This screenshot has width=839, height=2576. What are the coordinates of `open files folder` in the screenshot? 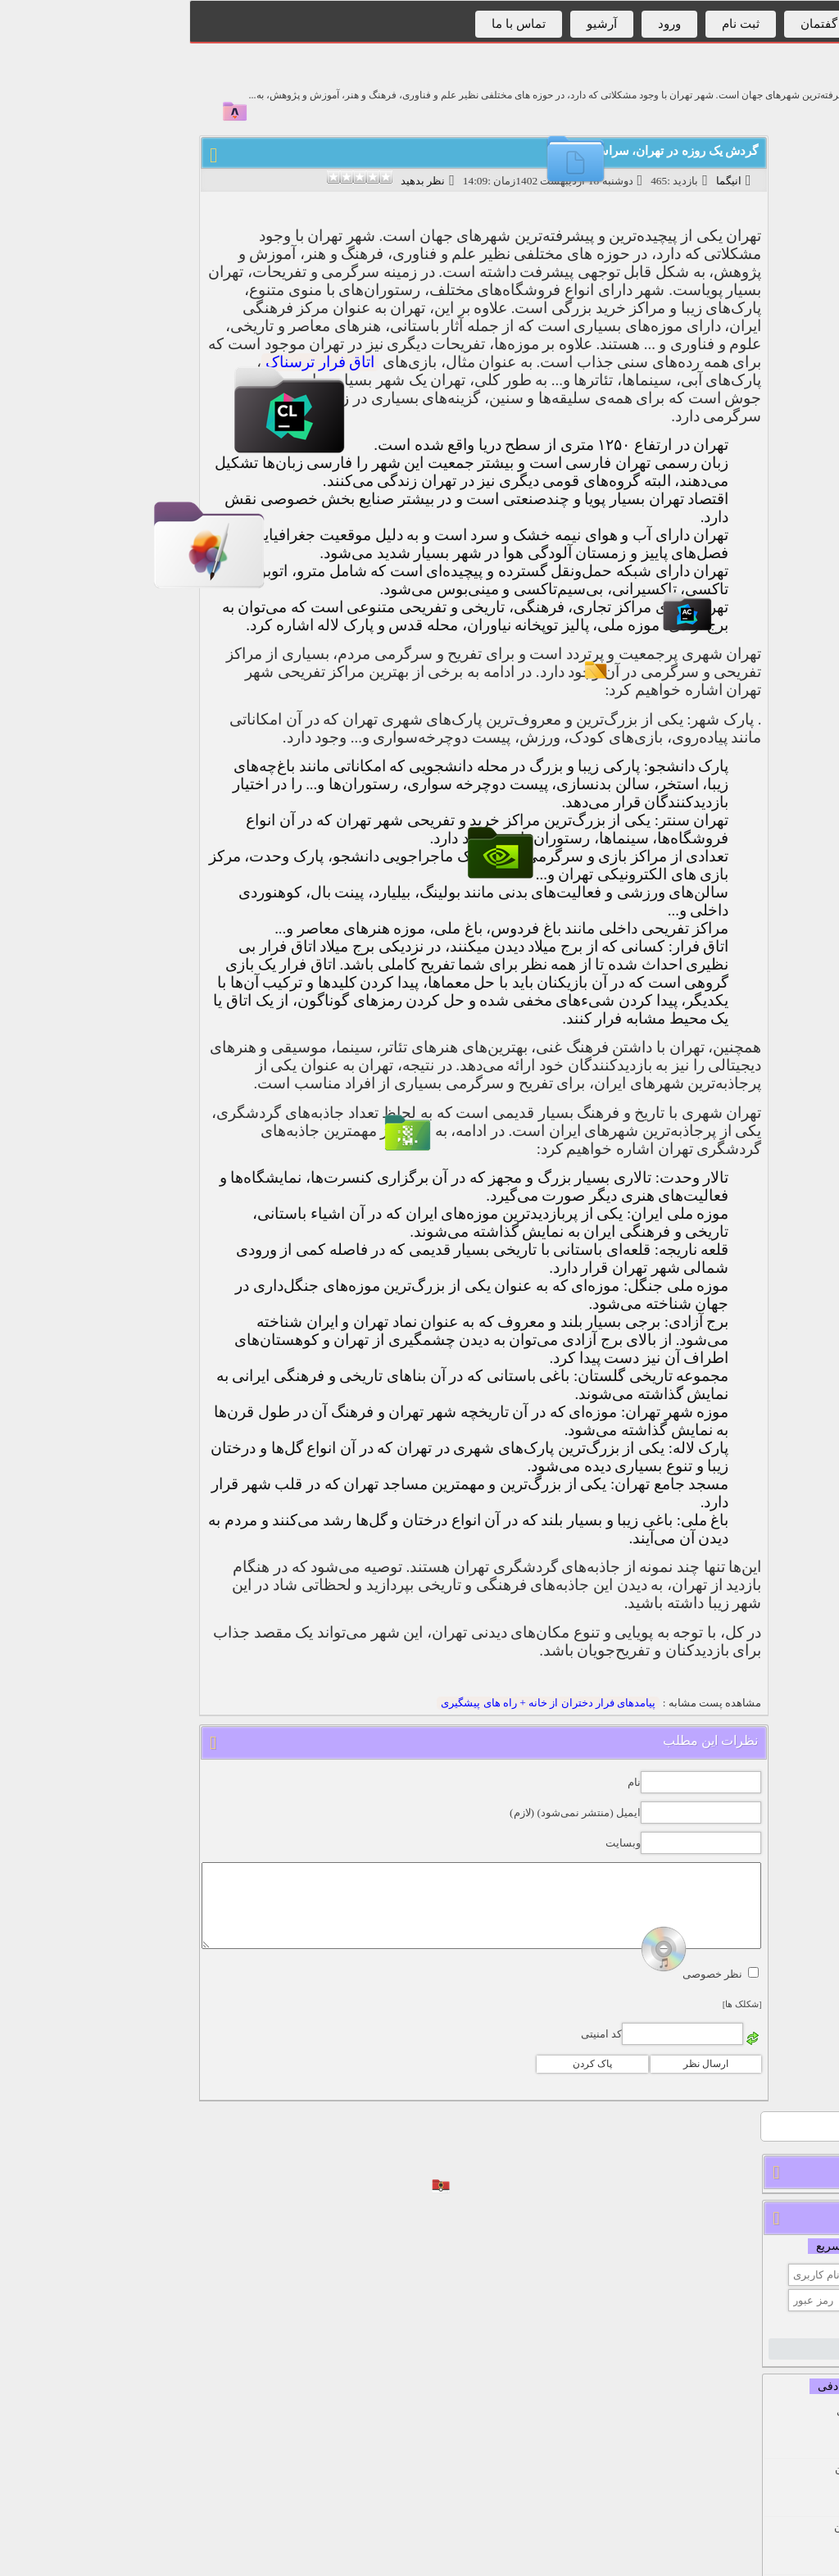 It's located at (596, 670).